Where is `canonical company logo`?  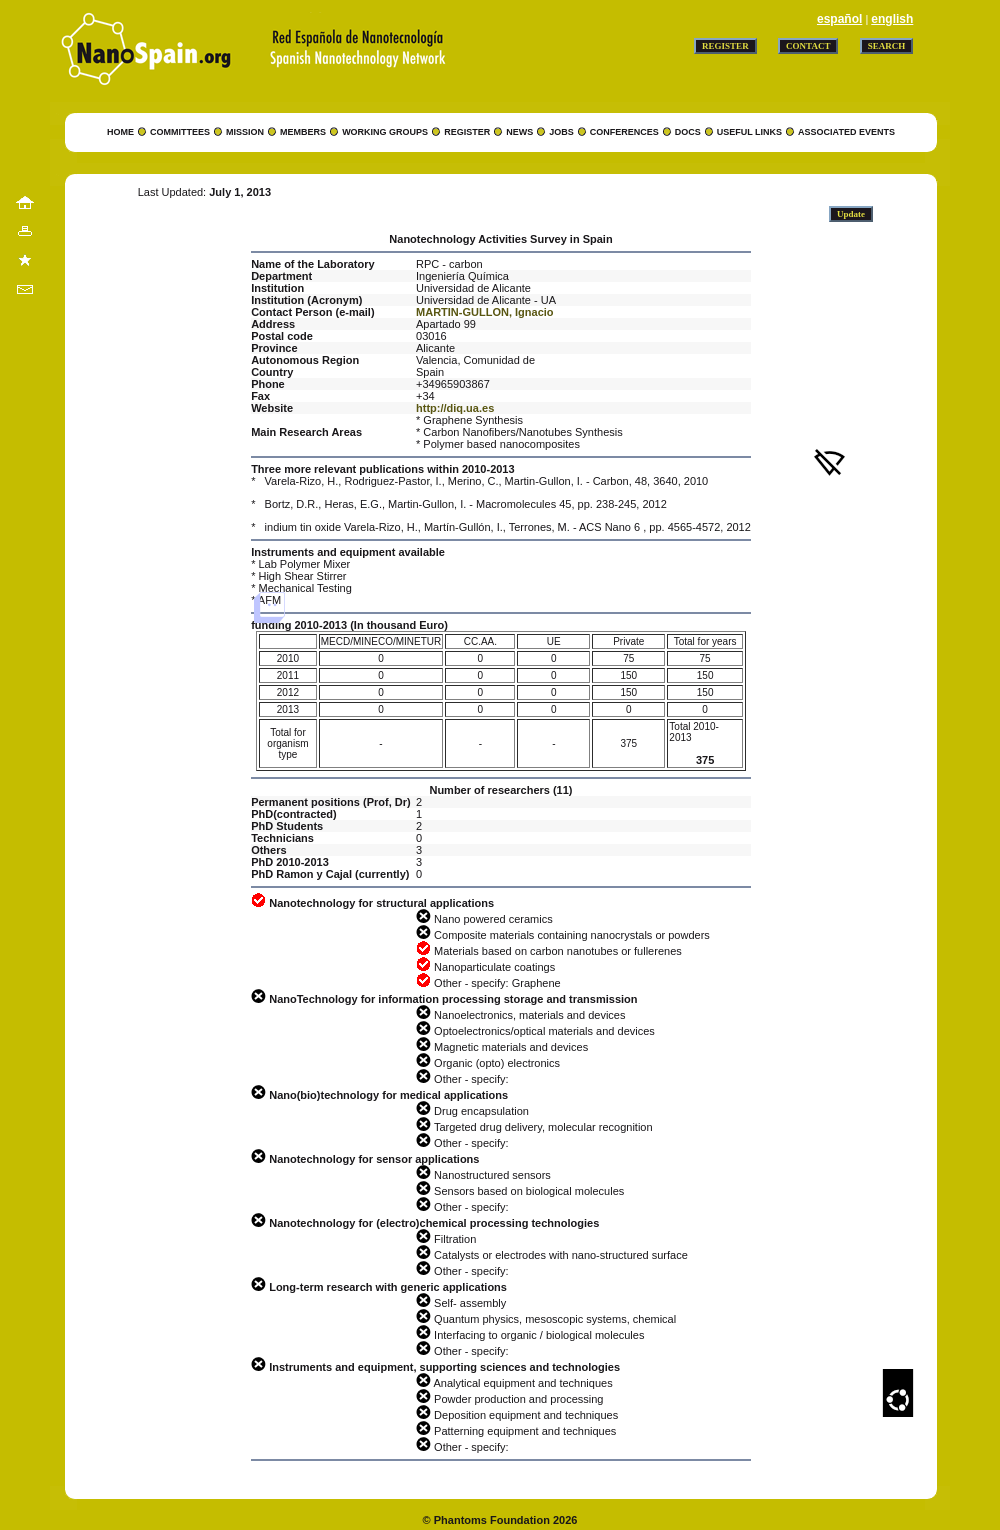 canonical company logo is located at coordinates (898, 1393).